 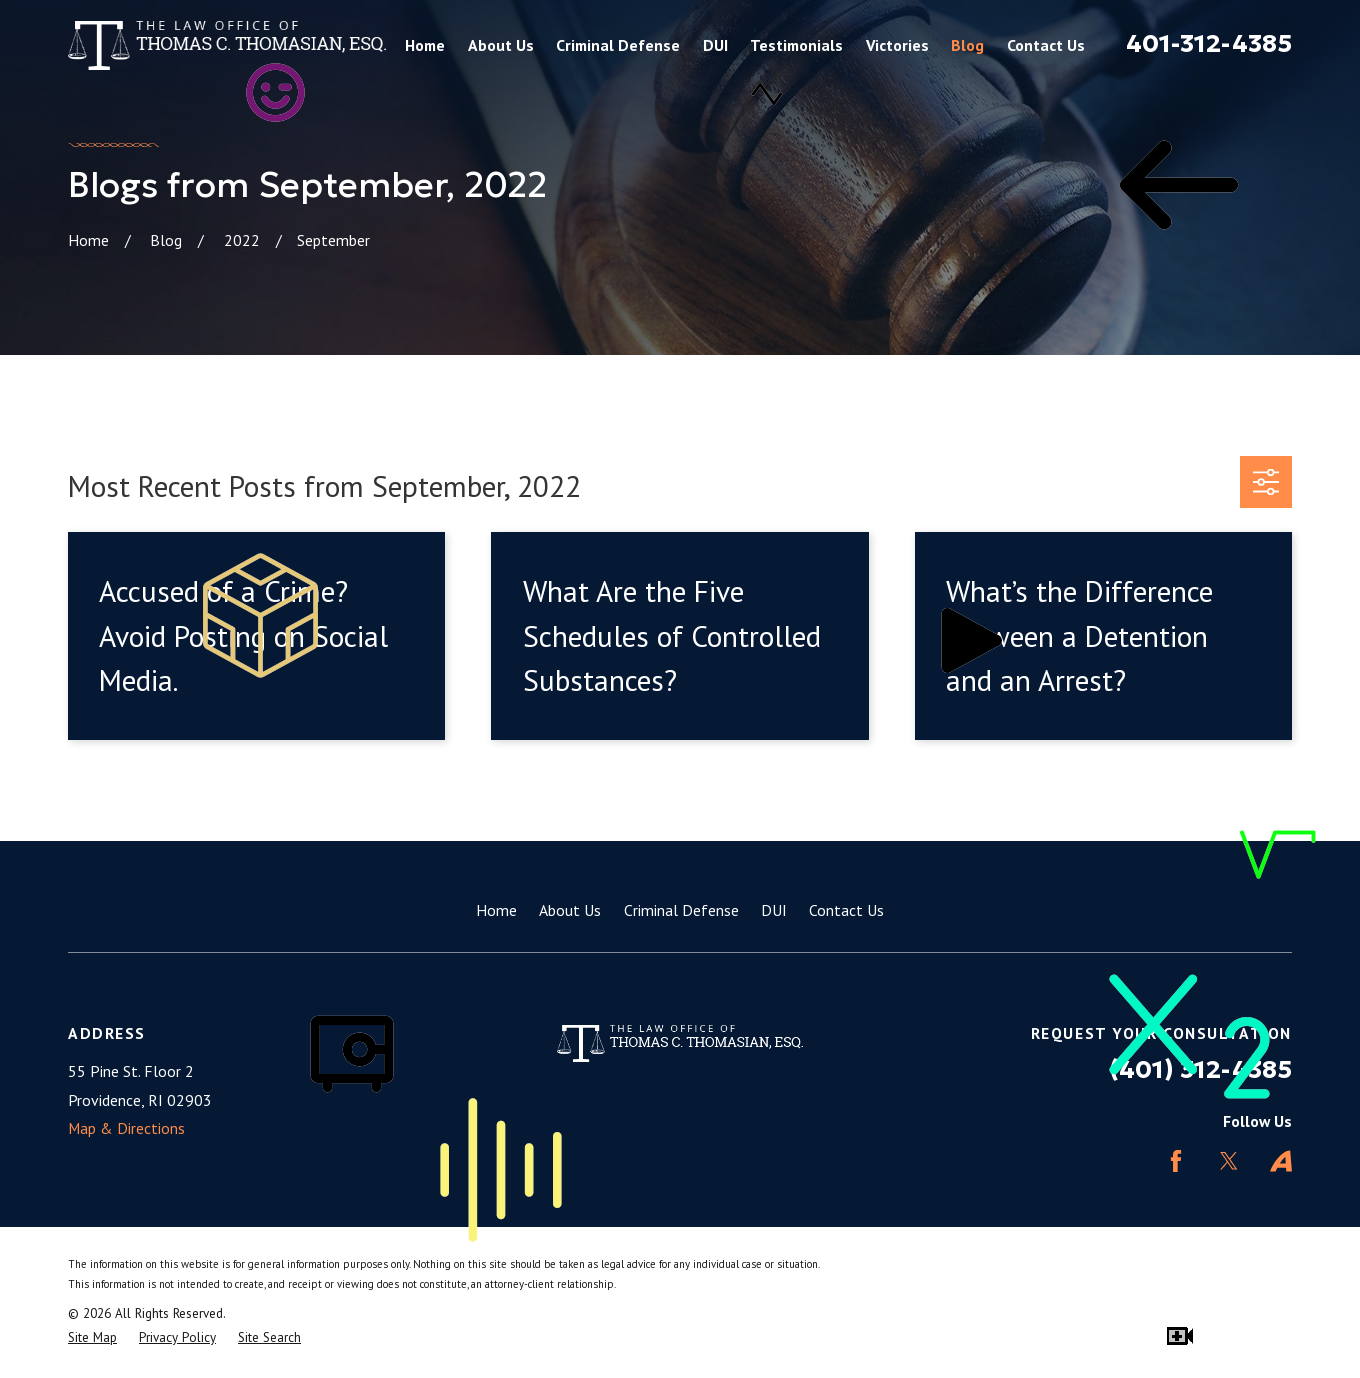 I want to click on calculate square root, so click(x=1275, y=849).